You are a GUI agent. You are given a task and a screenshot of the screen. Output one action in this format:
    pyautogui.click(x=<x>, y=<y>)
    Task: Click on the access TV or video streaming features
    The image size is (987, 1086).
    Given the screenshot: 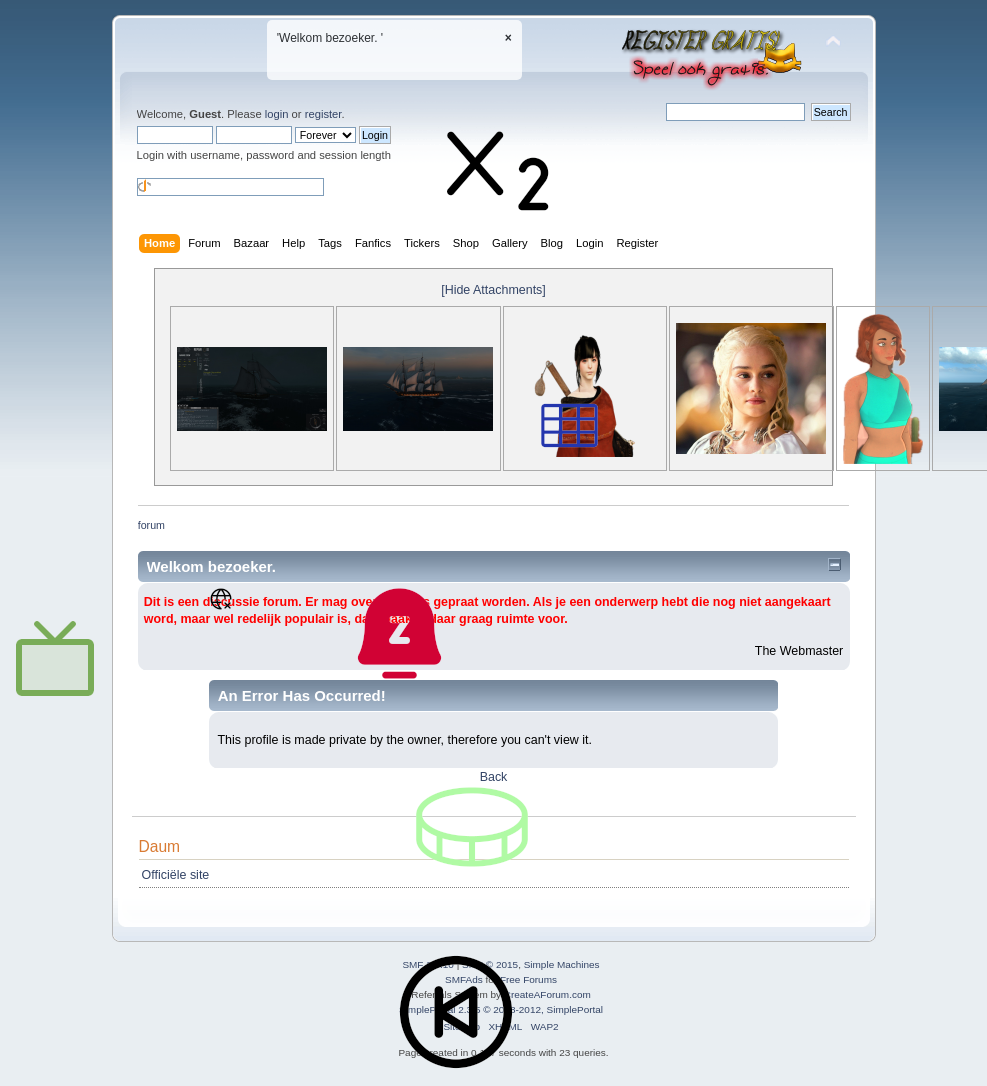 What is the action you would take?
    pyautogui.click(x=55, y=663)
    